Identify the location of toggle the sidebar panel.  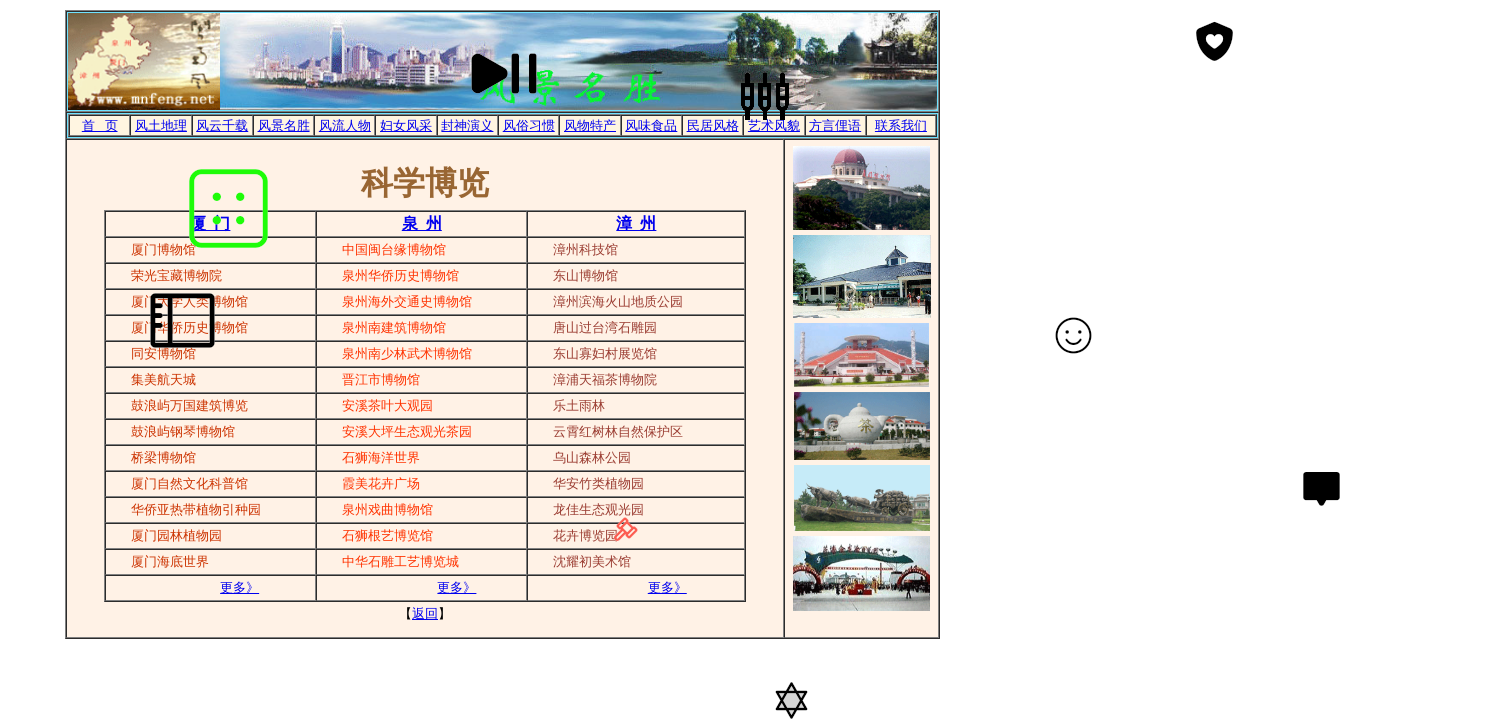
(182, 320).